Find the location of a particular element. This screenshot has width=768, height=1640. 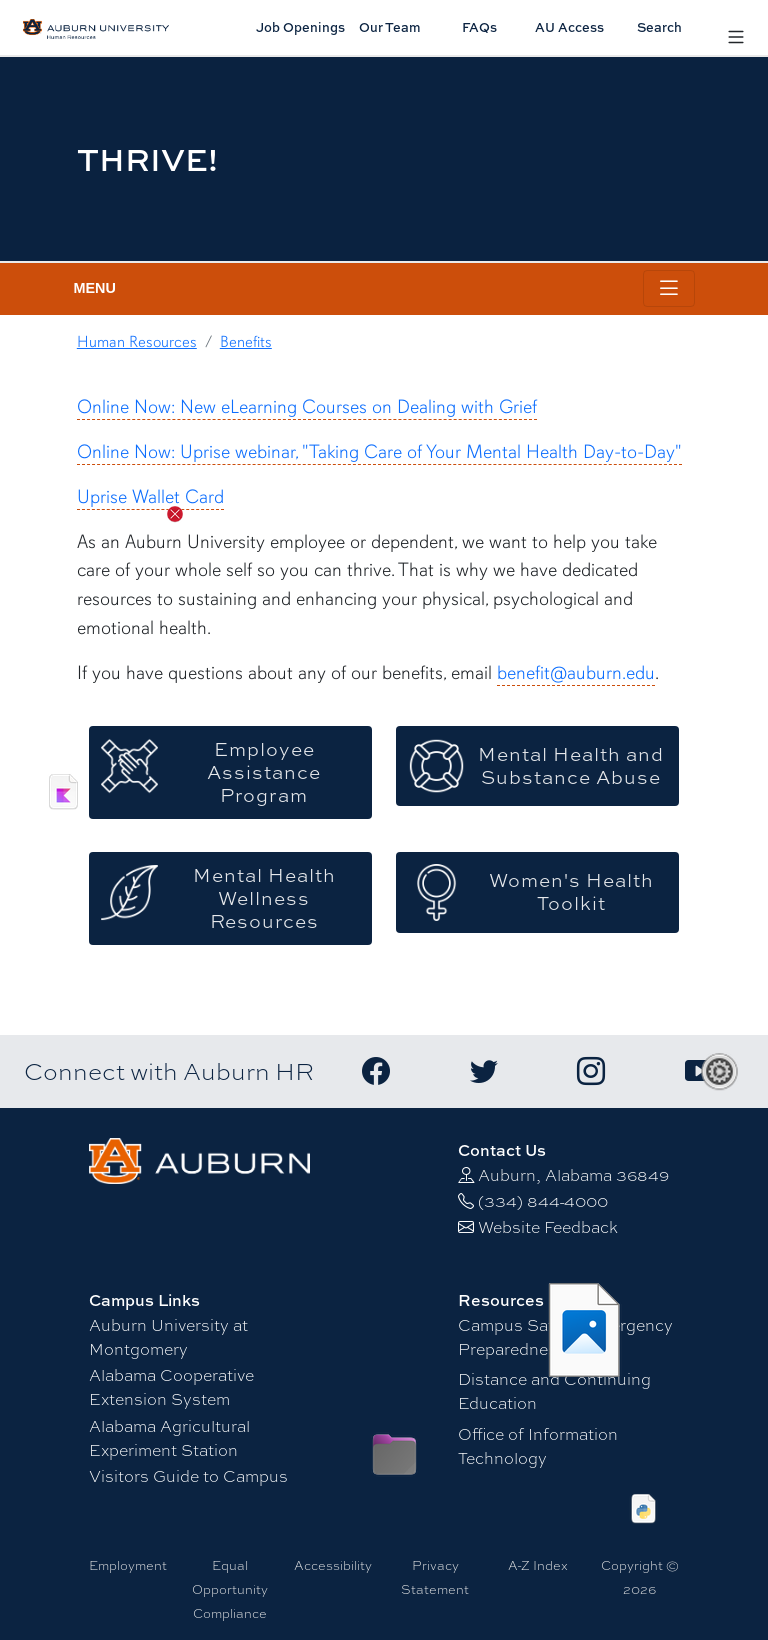

open an image file is located at coordinates (584, 1330).